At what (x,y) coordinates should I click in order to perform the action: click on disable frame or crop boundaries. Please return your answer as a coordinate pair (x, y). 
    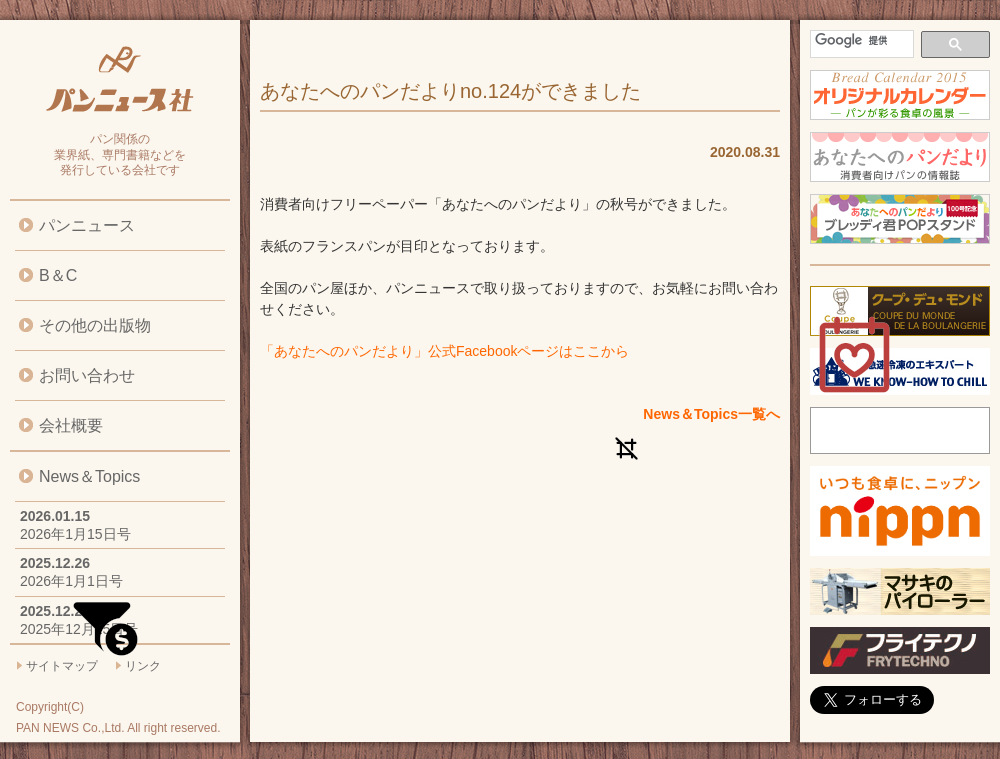
    Looking at the image, I should click on (626, 448).